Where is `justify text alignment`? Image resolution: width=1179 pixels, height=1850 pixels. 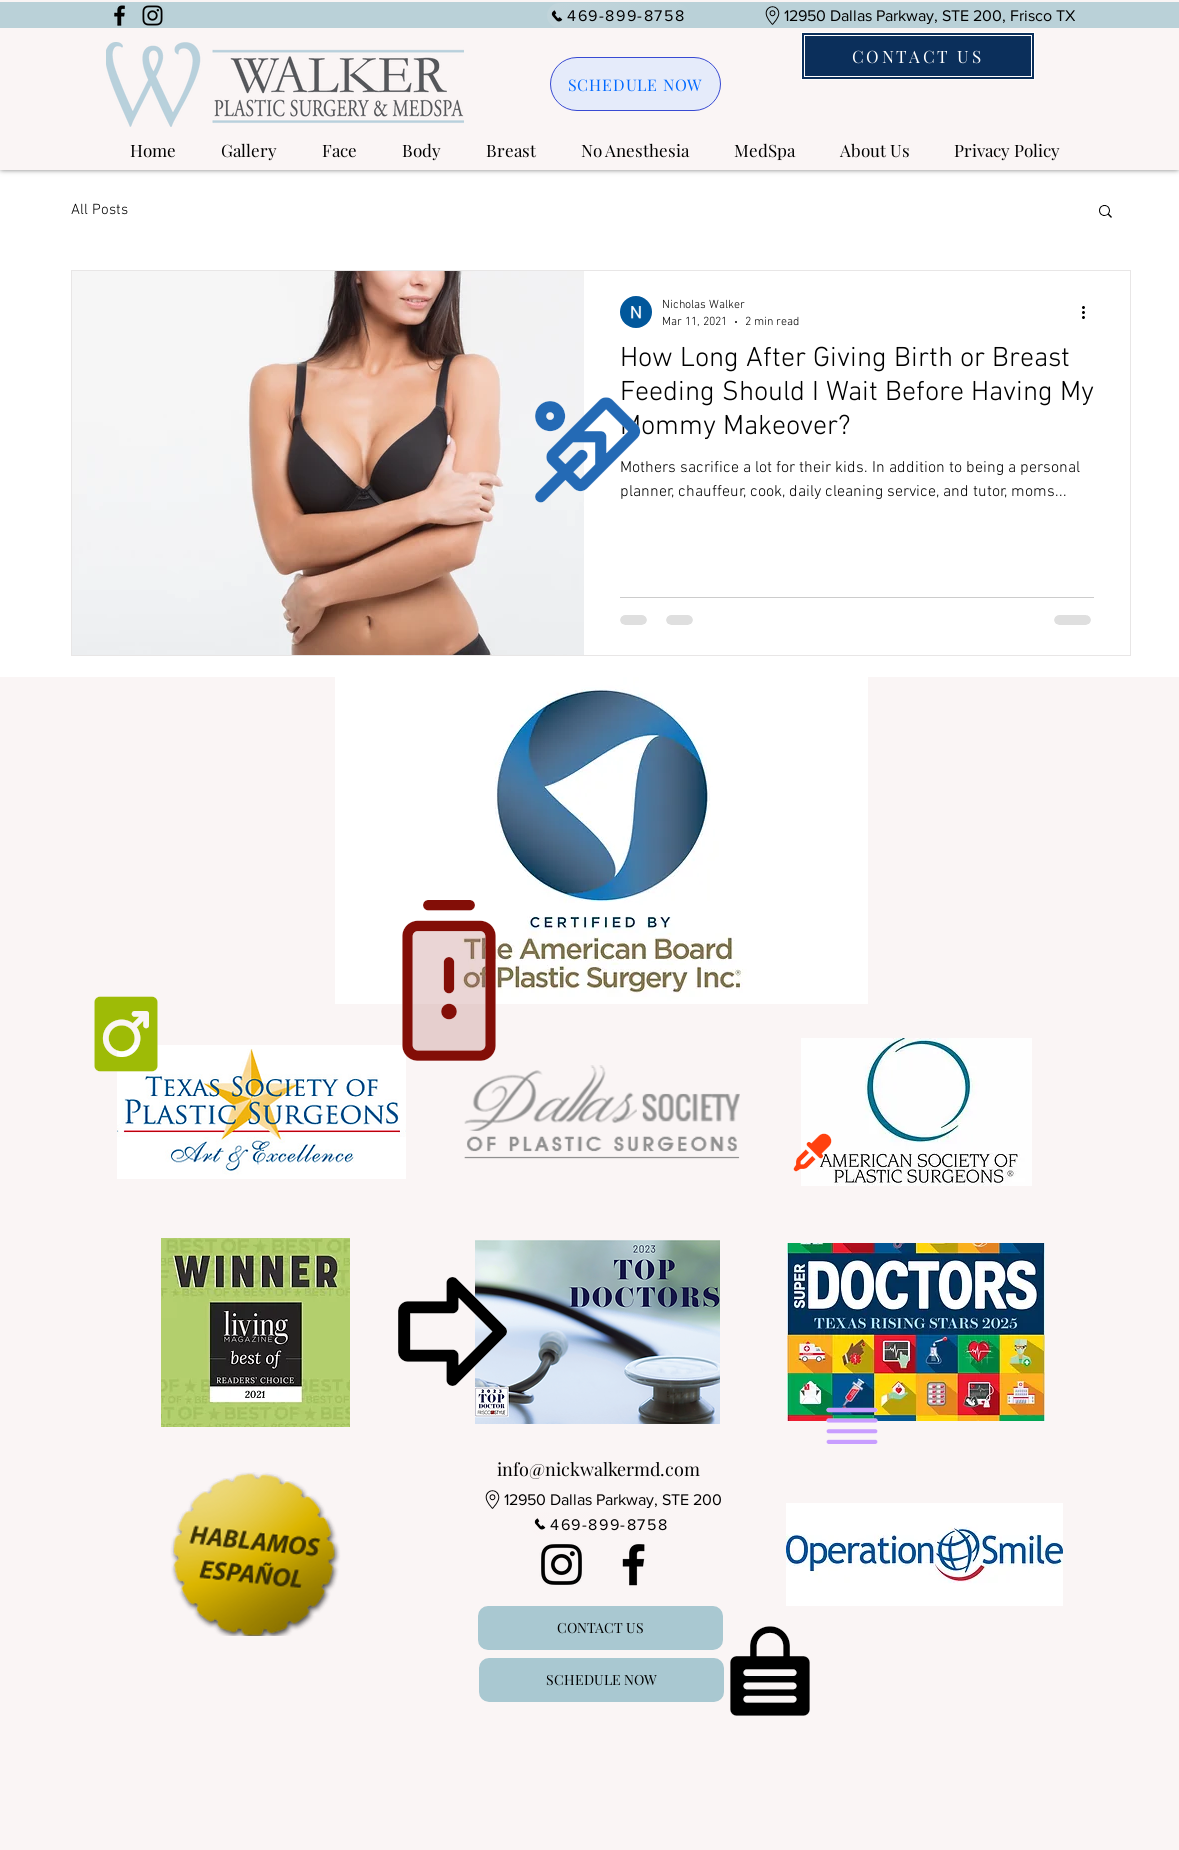
justify text alignment is located at coordinates (852, 1427).